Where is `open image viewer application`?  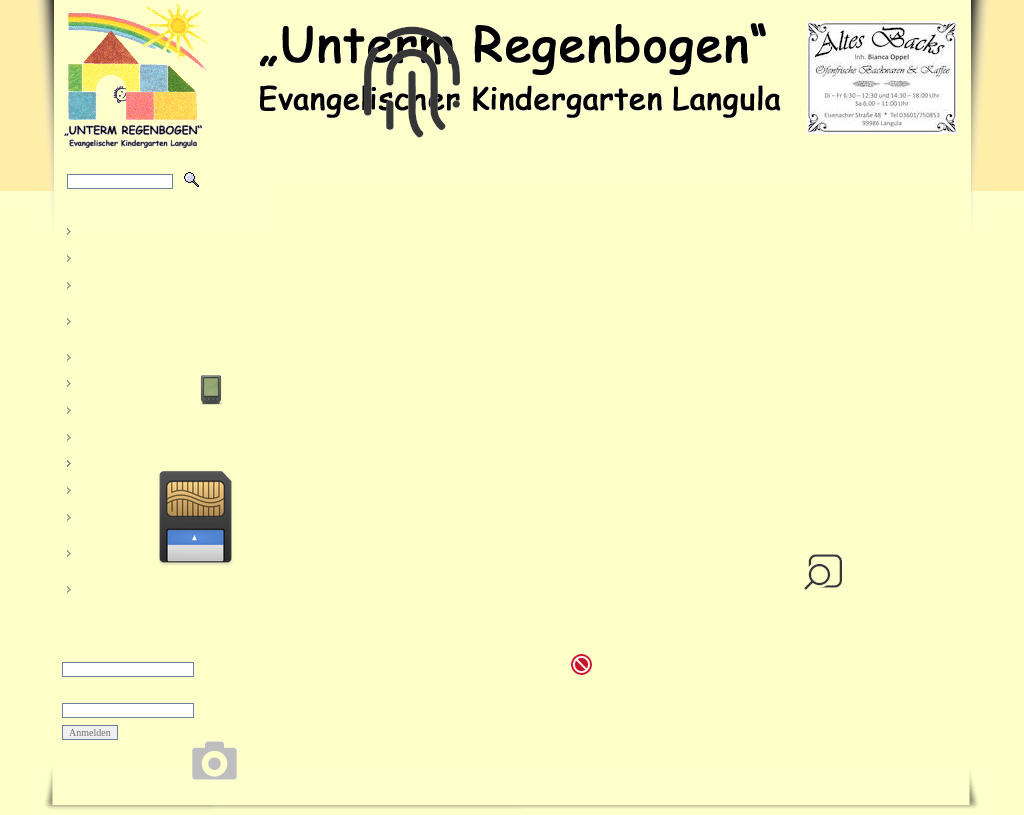
open image viewer application is located at coordinates (823, 571).